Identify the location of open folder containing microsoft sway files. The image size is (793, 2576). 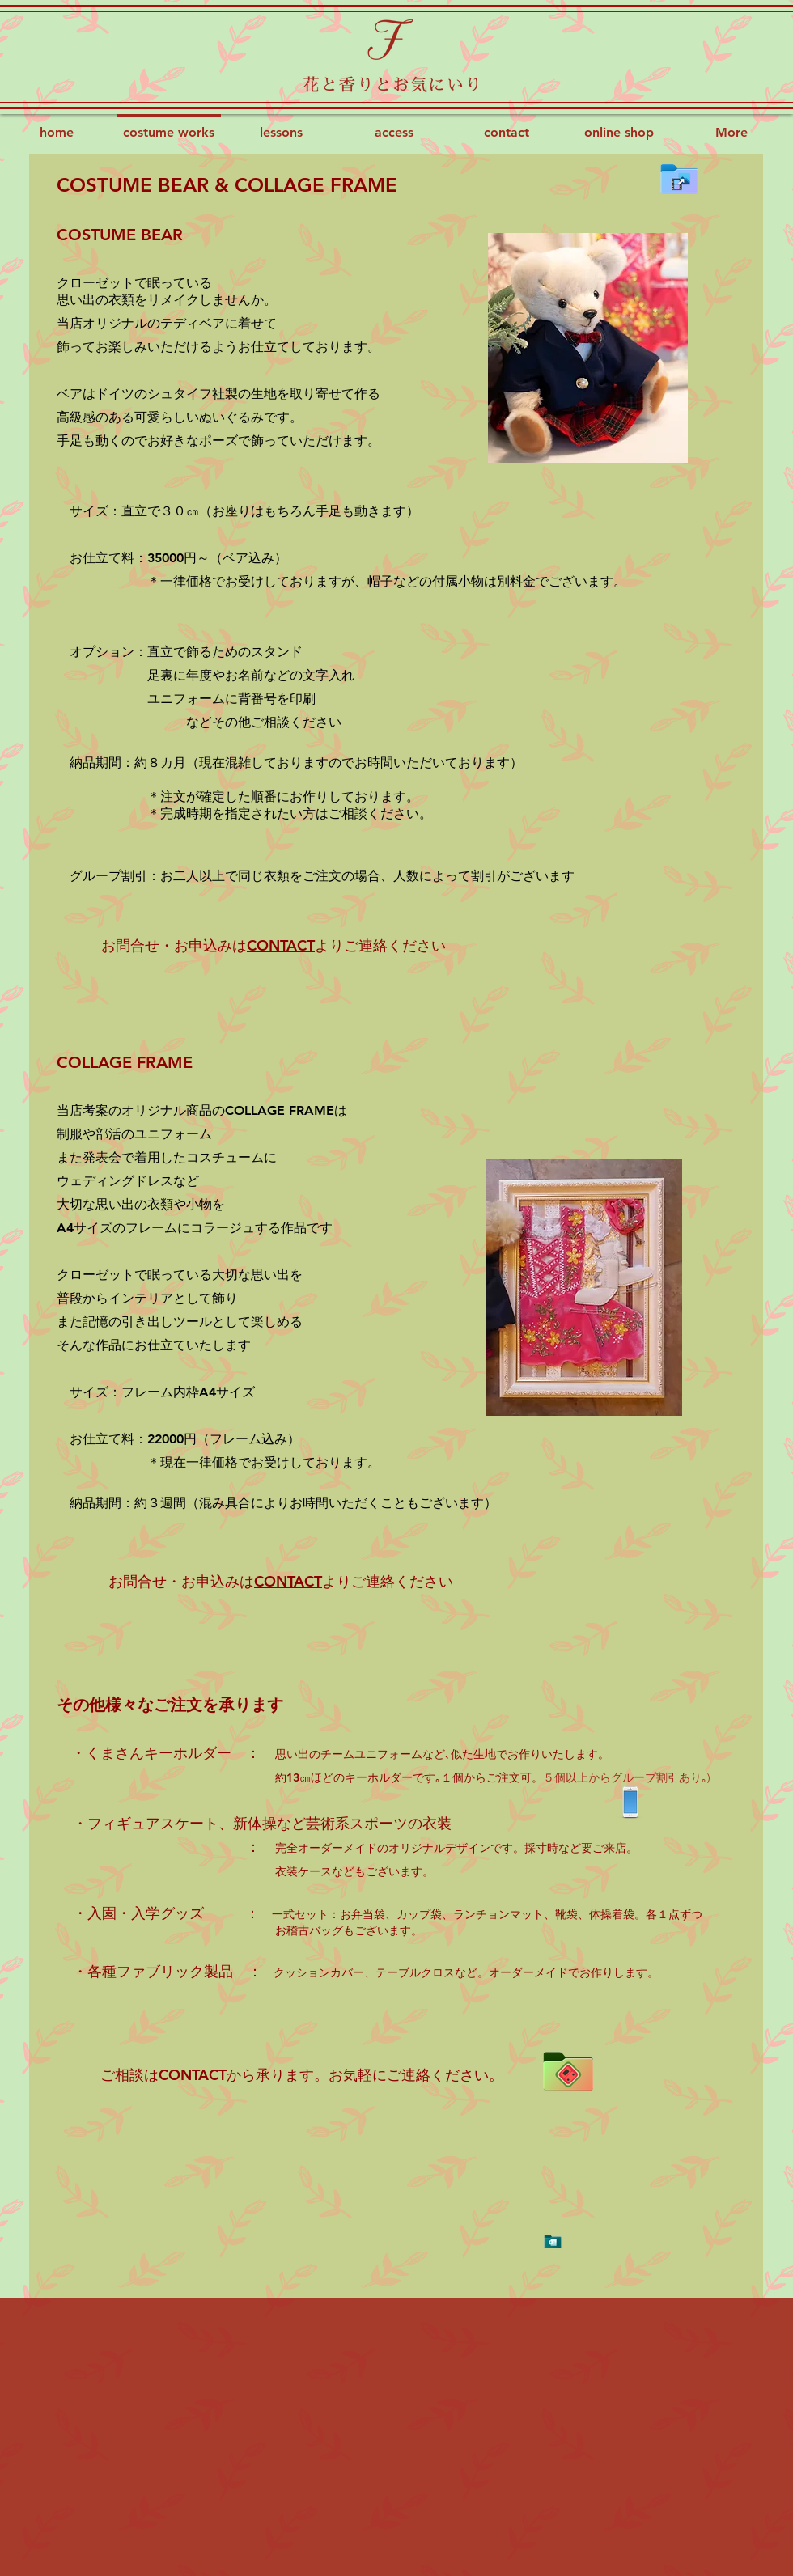
(553, 2242).